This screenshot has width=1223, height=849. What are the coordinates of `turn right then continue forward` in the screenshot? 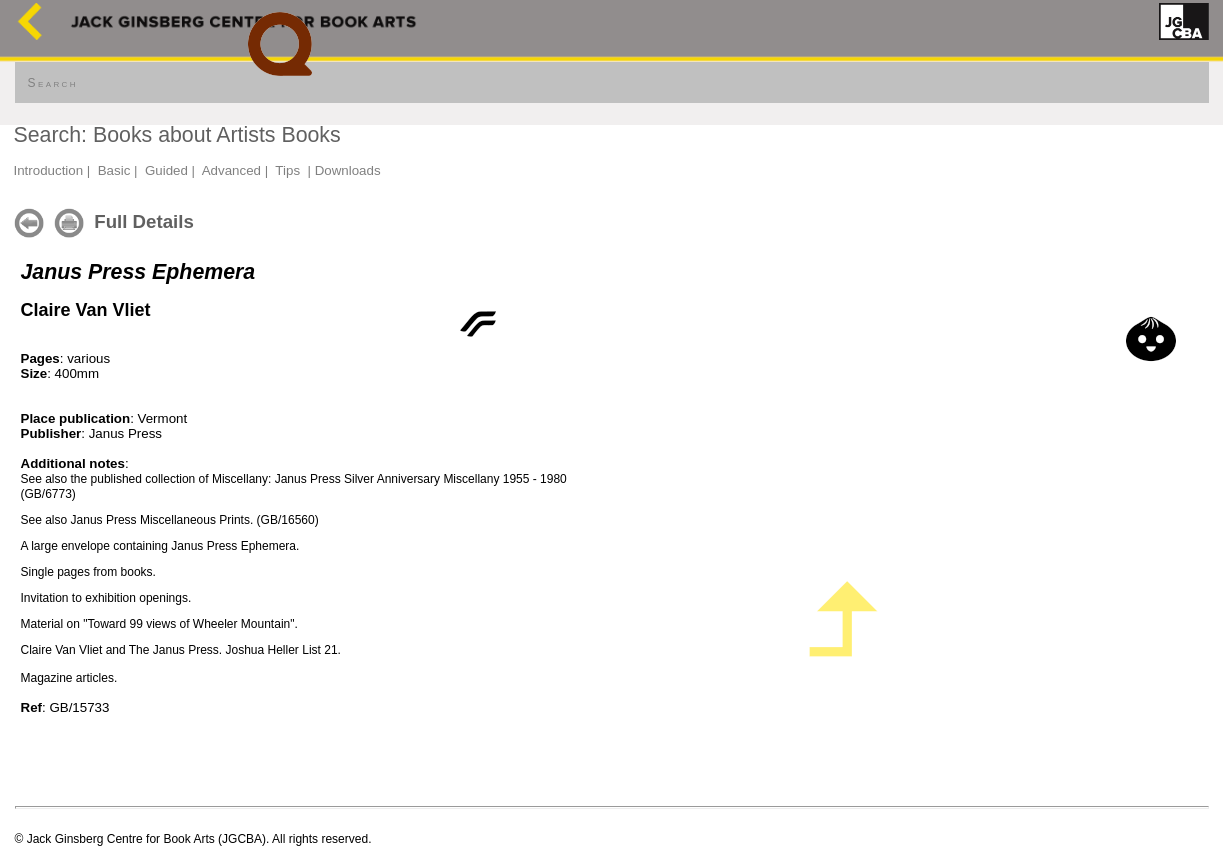 It's located at (842, 623).